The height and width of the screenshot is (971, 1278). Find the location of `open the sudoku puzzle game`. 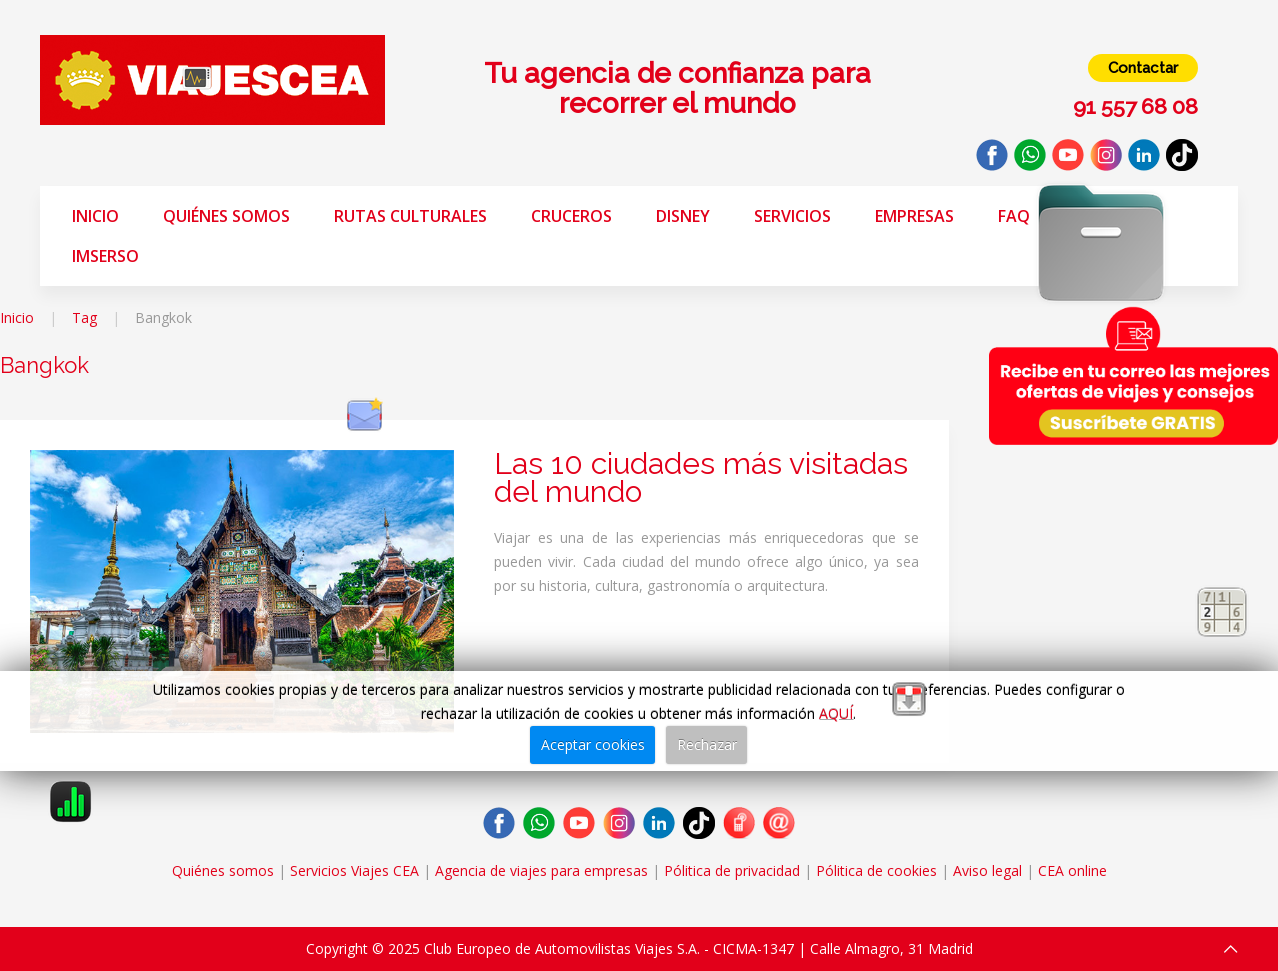

open the sudoku puzzle game is located at coordinates (1222, 612).